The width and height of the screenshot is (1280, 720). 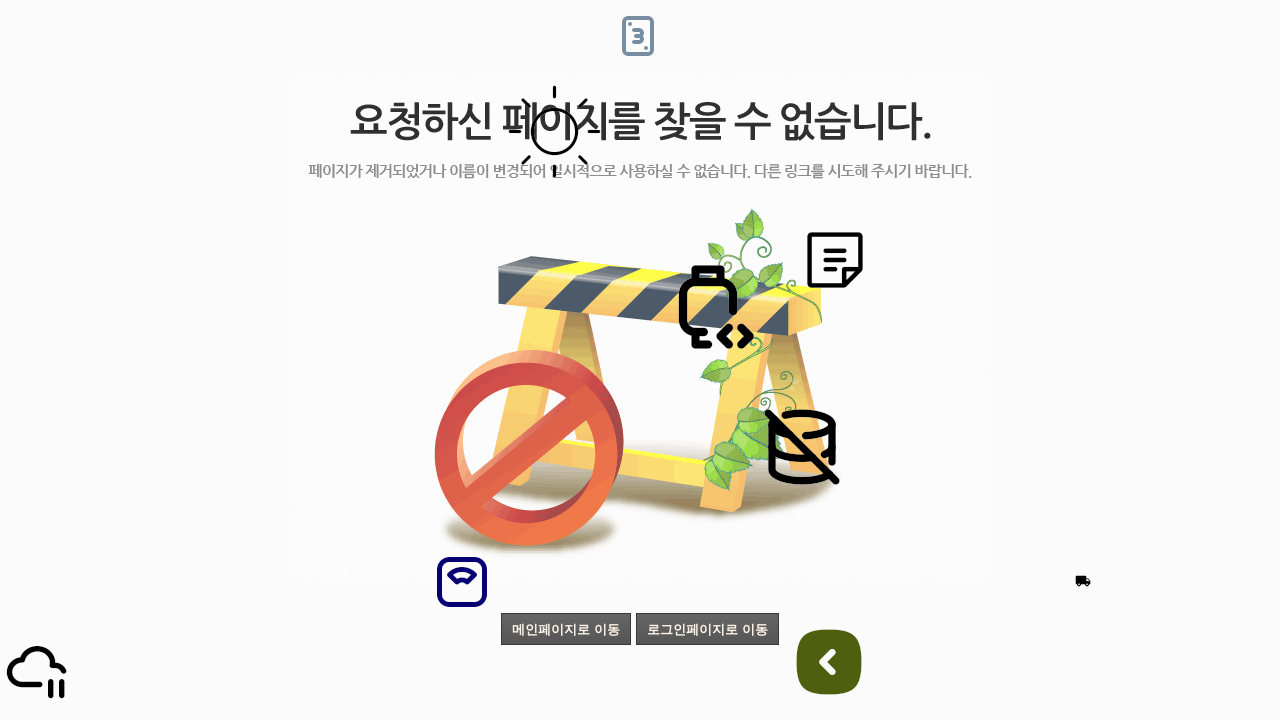 What do you see at coordinates (37, 668) in the screenshot?
I see `pause cloud sync or upload` at bounding box center [37, 668].